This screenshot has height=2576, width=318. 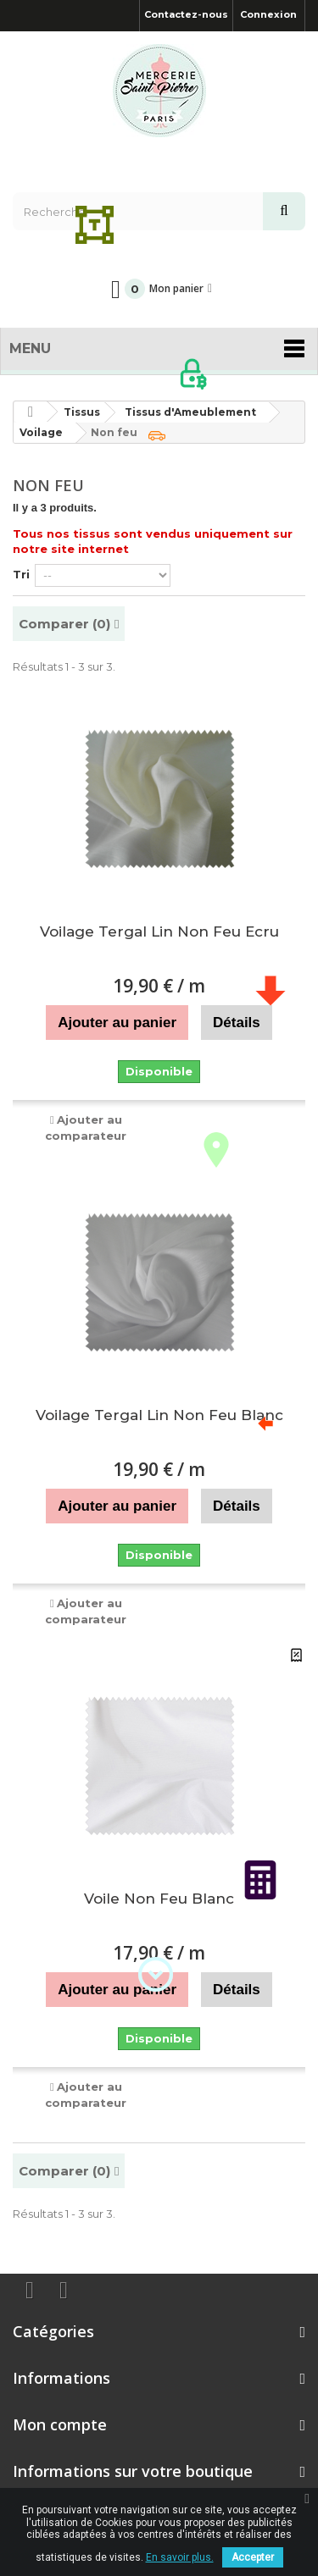 What do you see at coordinates (155, 1974) in the screenshot?
I see `expand dropdown menu or section` at bounding box center [155, 1974].